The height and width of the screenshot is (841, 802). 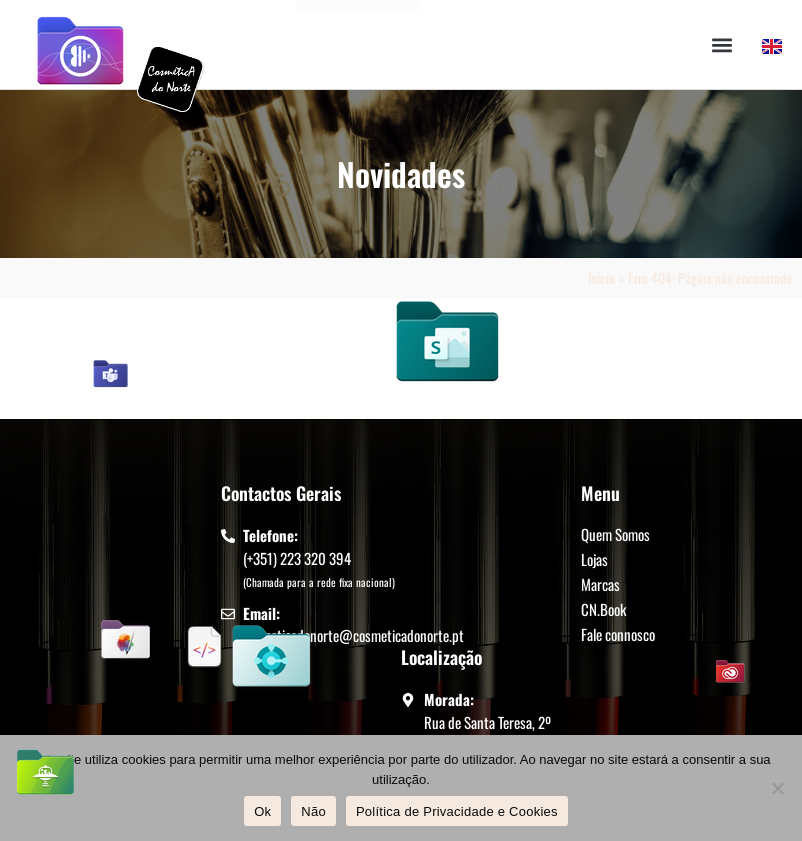 What do you see at coordinates (80, 53) in the screenshot?
I see `open folder containing Anghami music files` at bounding box center [80, 53].